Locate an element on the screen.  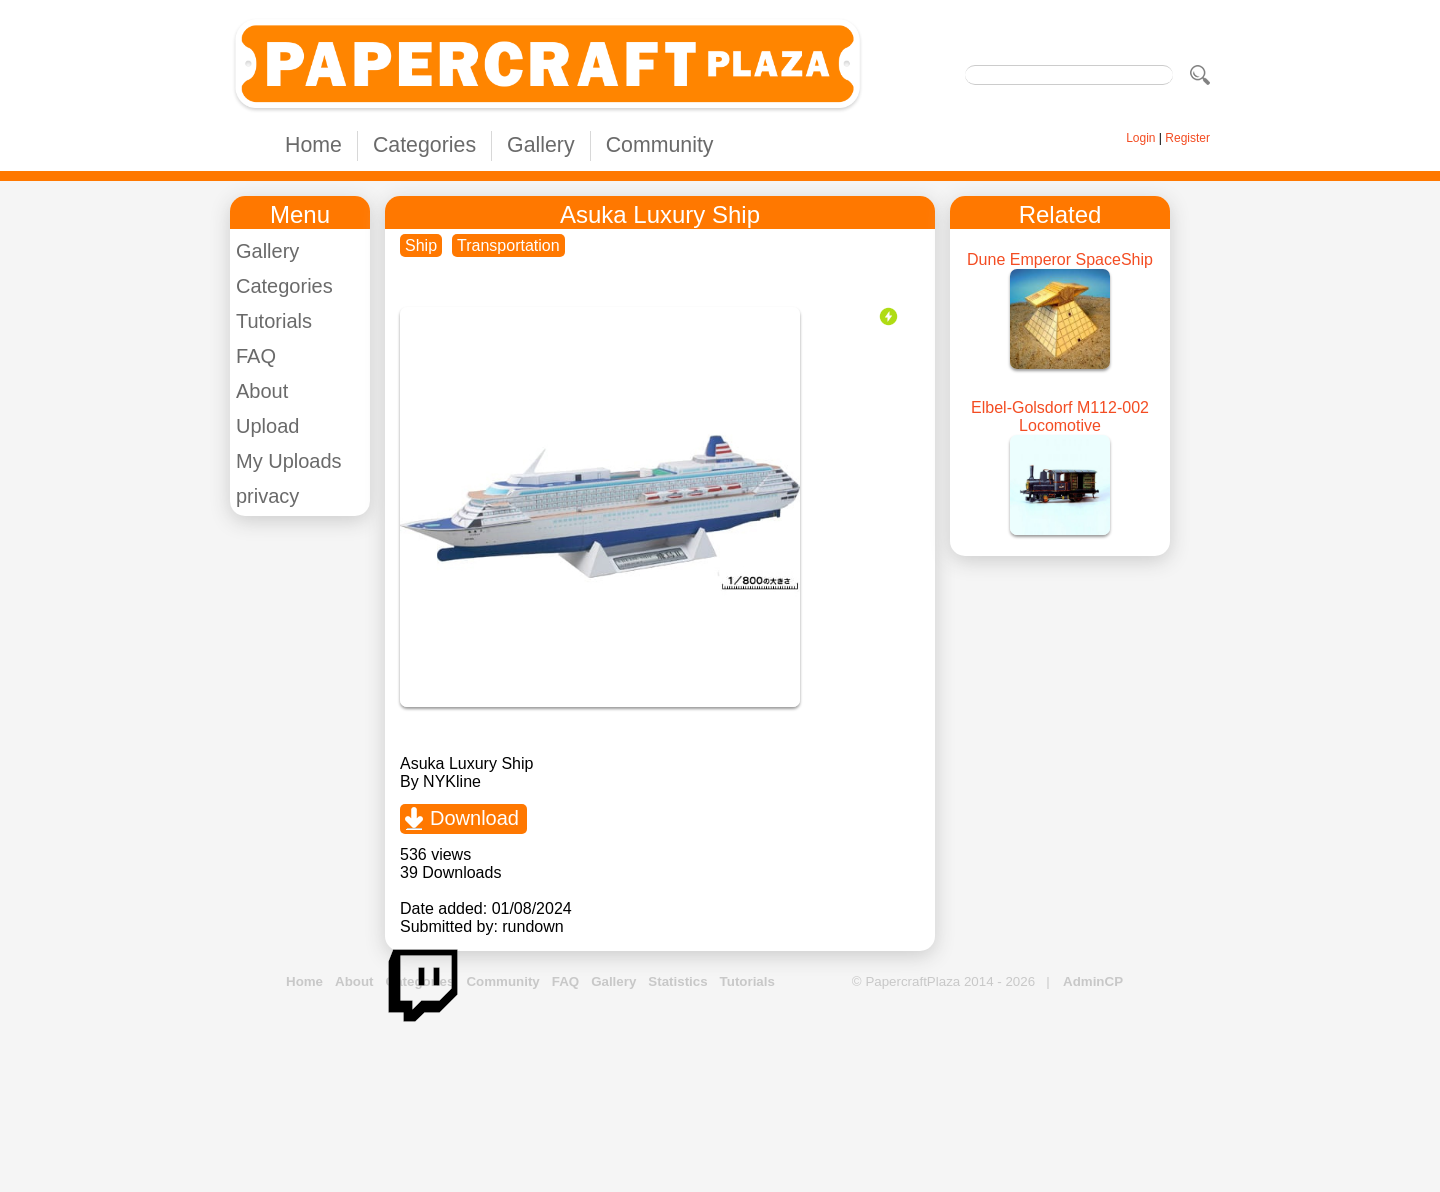
play media from disc drive is located at coordinates (888, 316).